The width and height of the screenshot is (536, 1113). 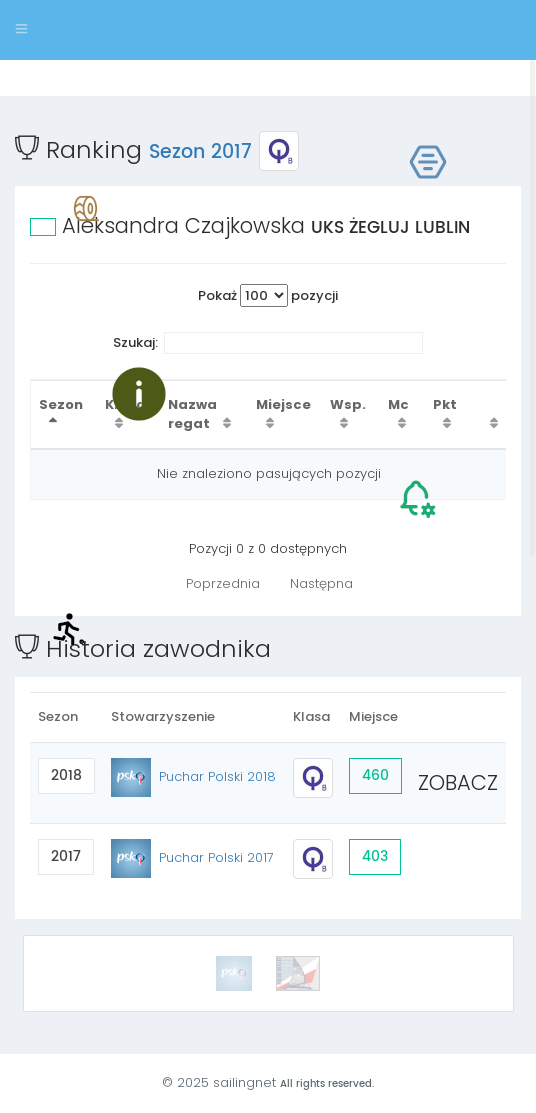 I want to click on view more information or details, so click(x=139, y=394).